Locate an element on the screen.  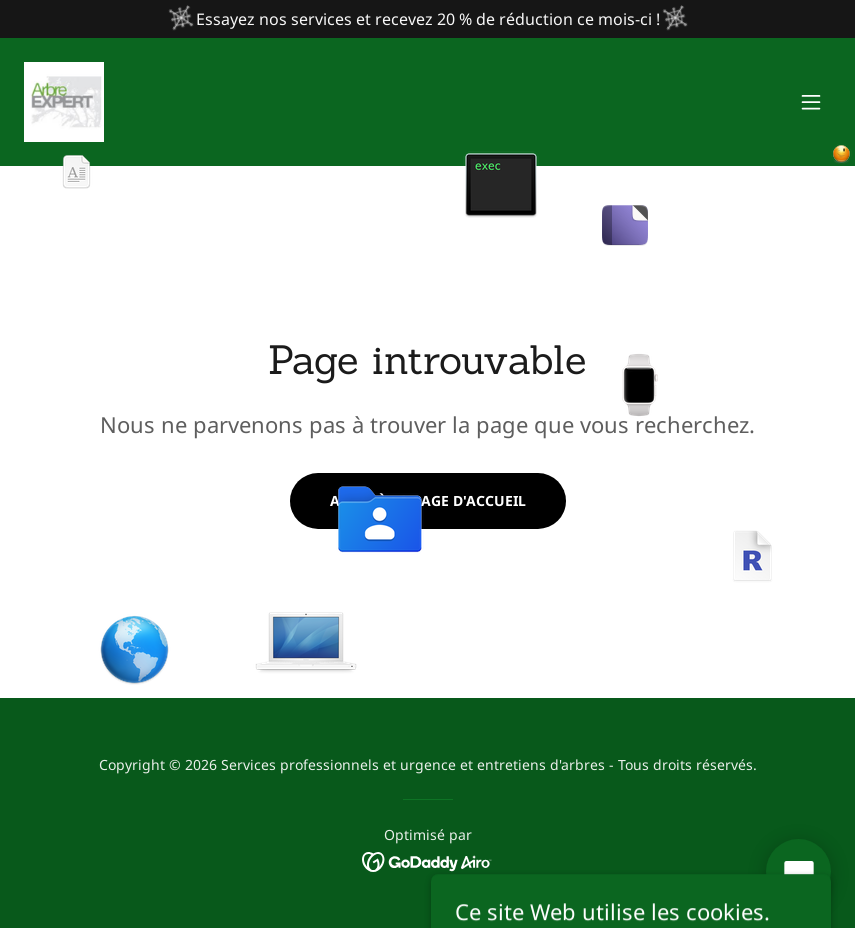
open a rich text format document is located at coordinates (76, 171).